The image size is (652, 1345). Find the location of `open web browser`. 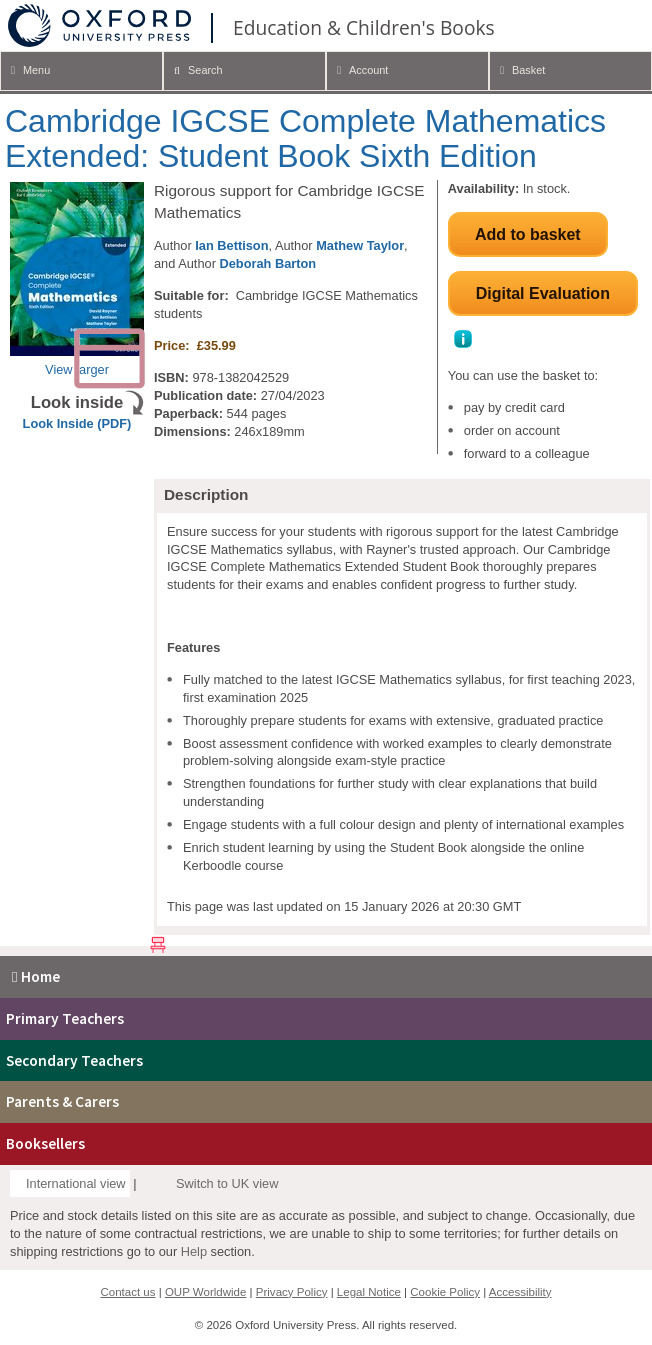

open web browser is located at coordinates (109, 358).